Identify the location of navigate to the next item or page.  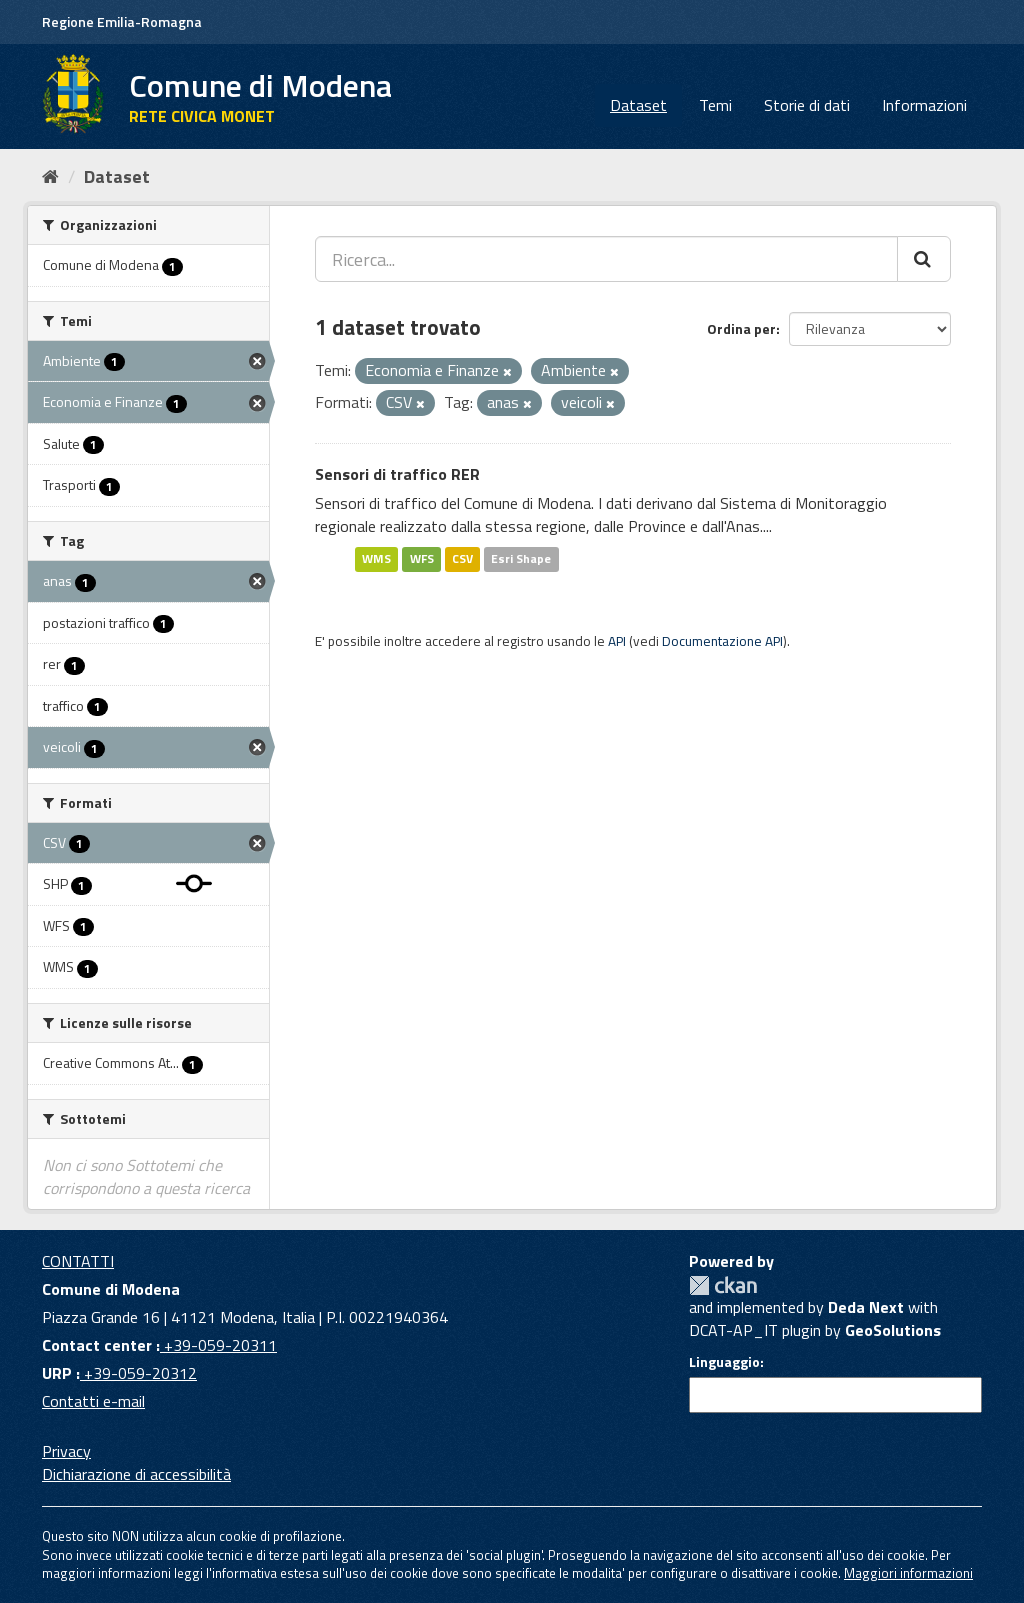
(82, 71).